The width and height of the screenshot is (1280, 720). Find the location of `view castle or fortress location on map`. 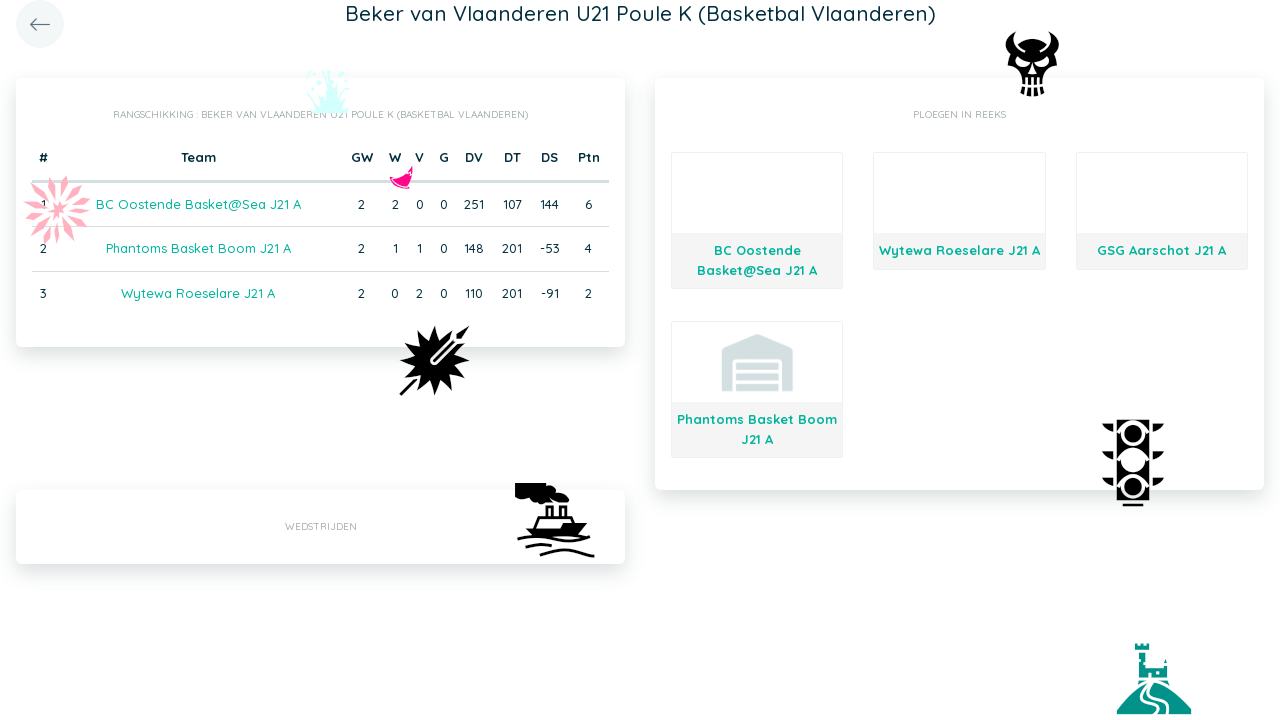

view castle or fortress location on map is located at coordinates (1154, 677).